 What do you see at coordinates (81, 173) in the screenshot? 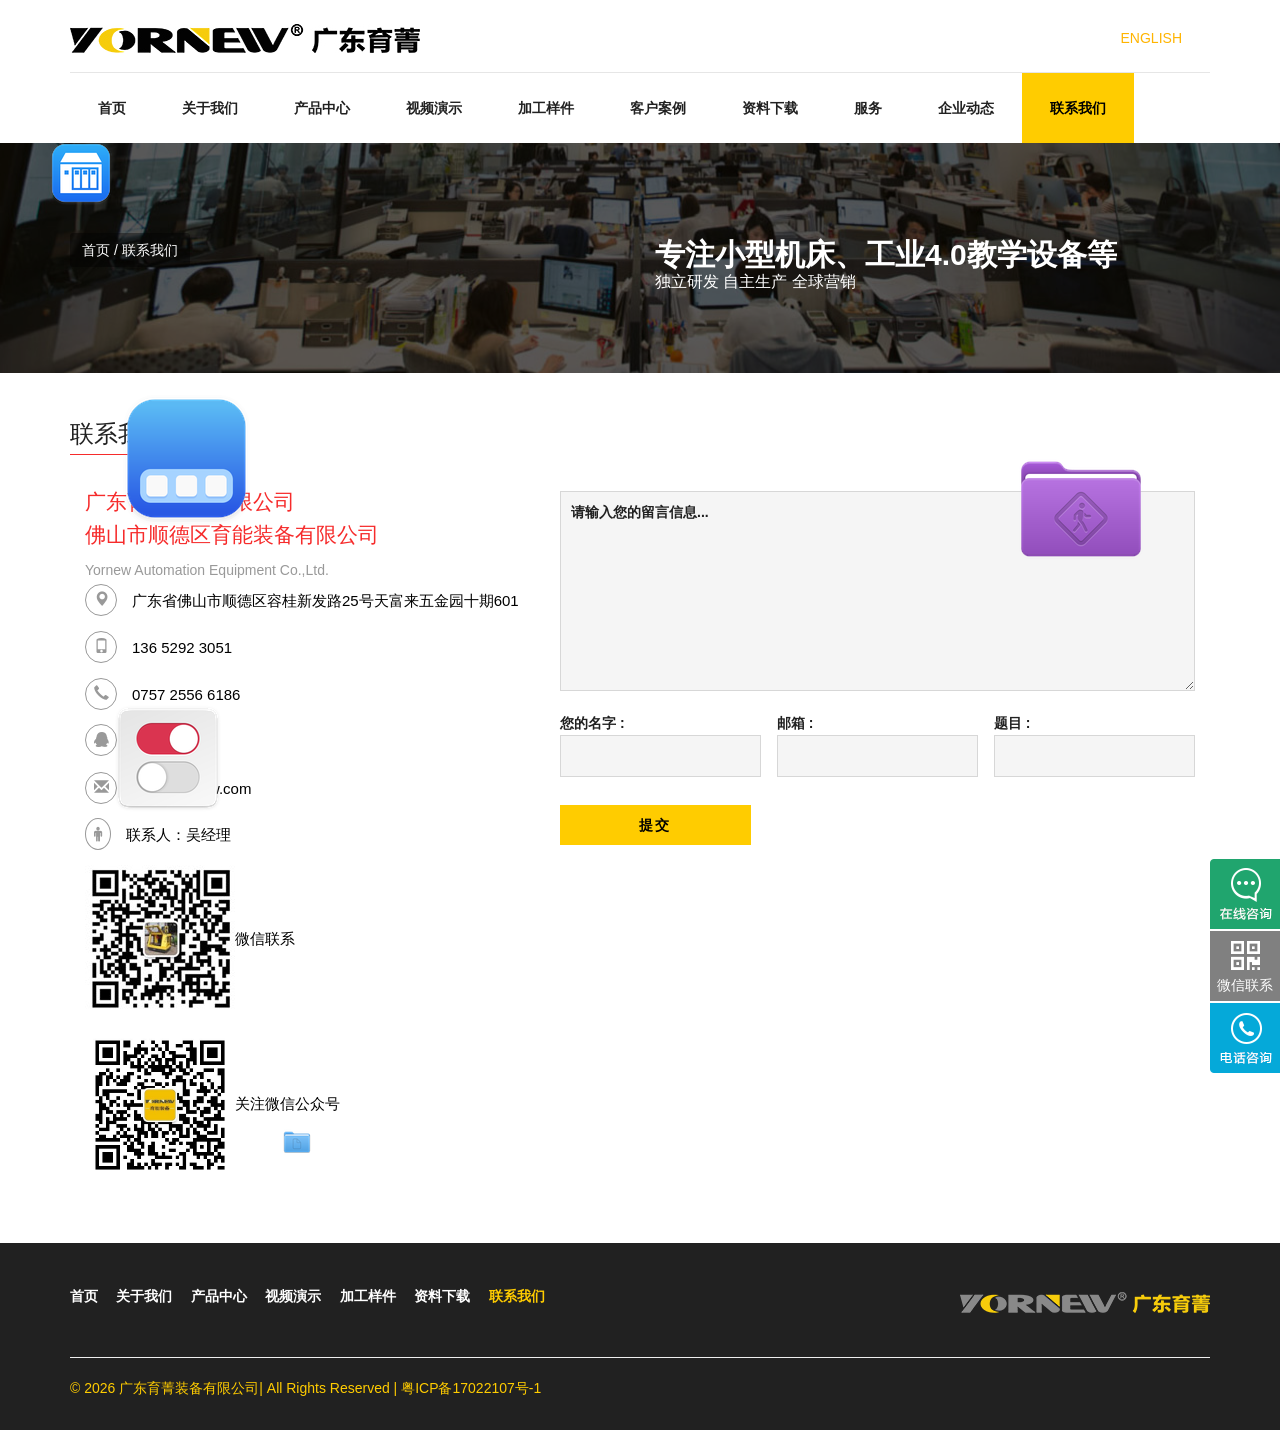
I see `open synology nas management app` at bounding box center [81, 173].